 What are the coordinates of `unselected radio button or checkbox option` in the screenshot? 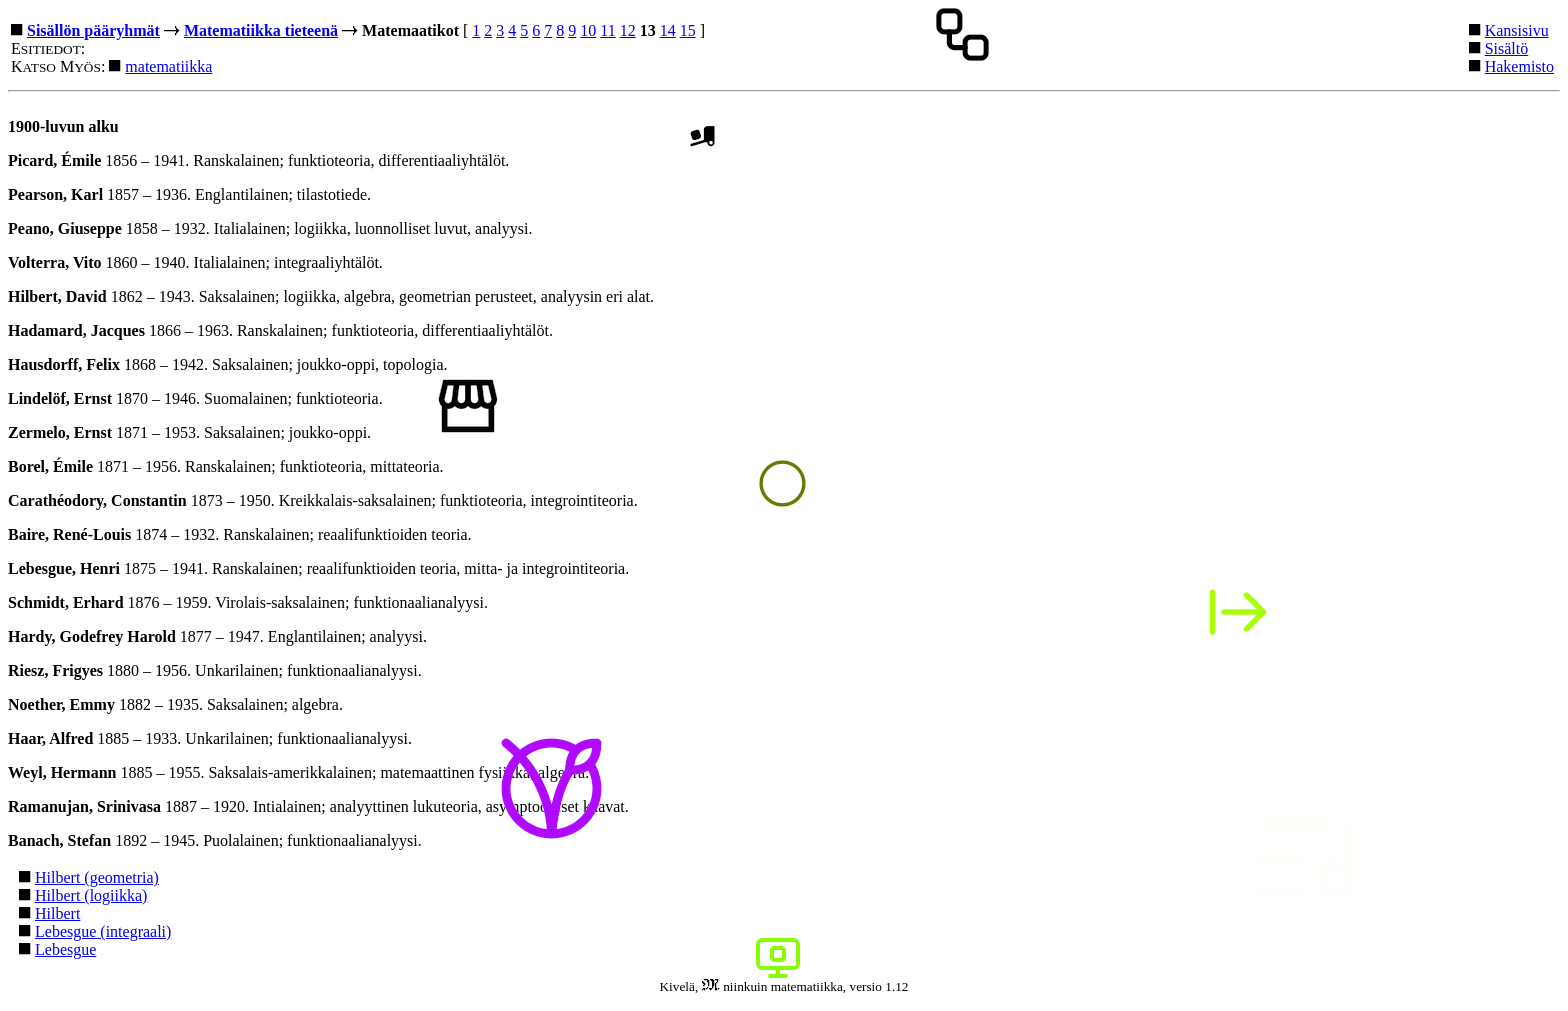 It's located at (782, 483).